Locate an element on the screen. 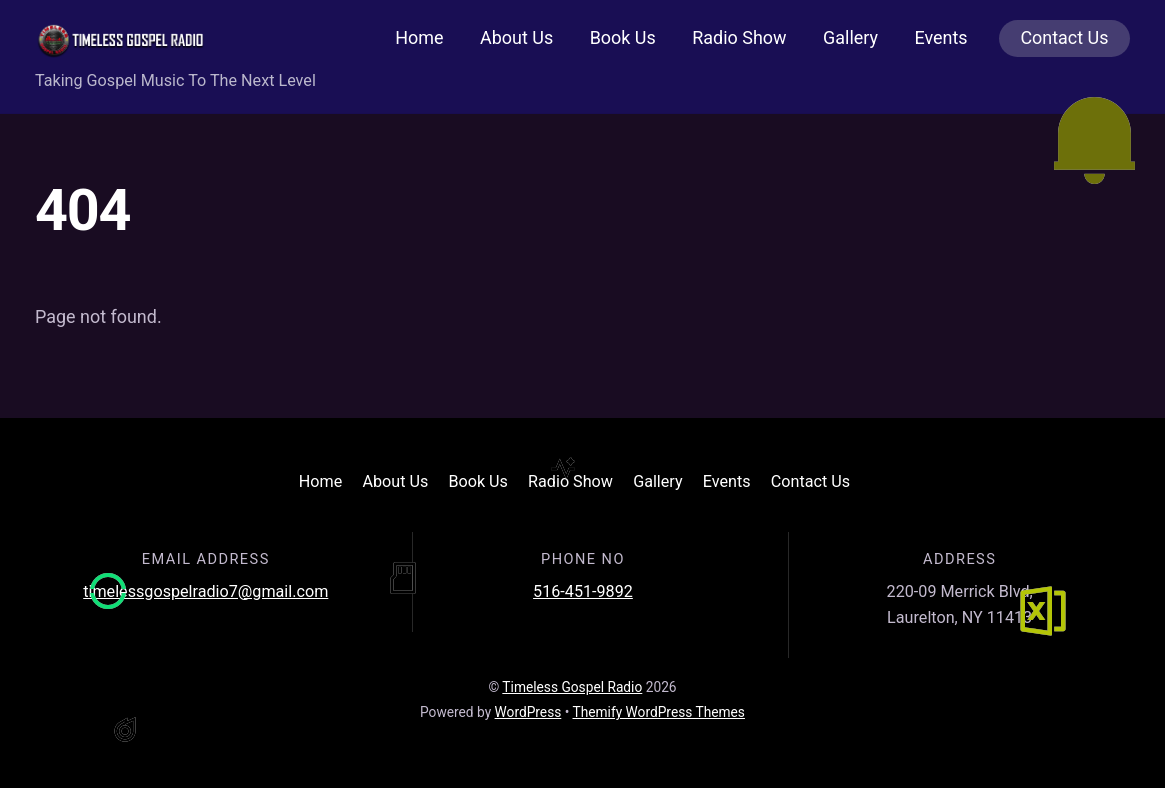 The width and height of the screenshot is (1165, 788). access mini sd card storage is located at coordinates (403, 578).